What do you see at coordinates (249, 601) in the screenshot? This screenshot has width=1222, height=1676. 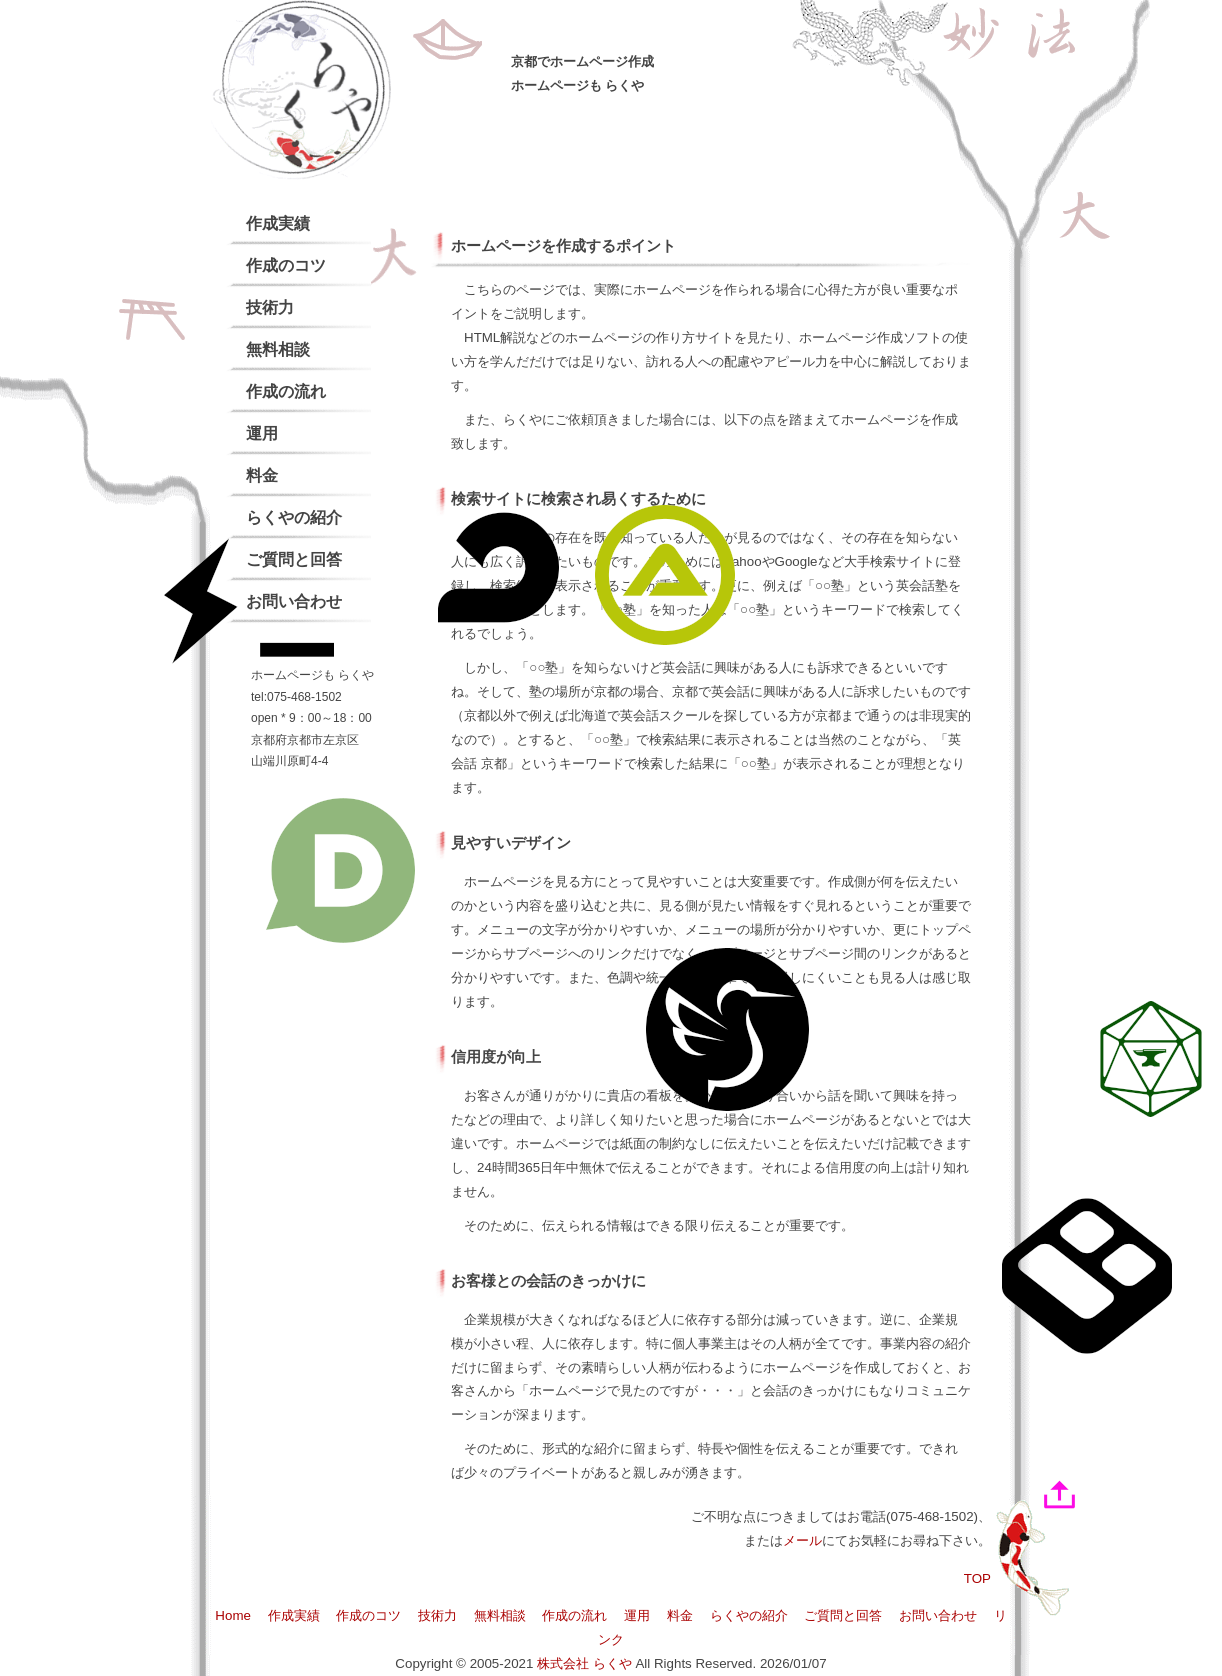 I see `open hyper terminal application` at bounding box center [249, 601].